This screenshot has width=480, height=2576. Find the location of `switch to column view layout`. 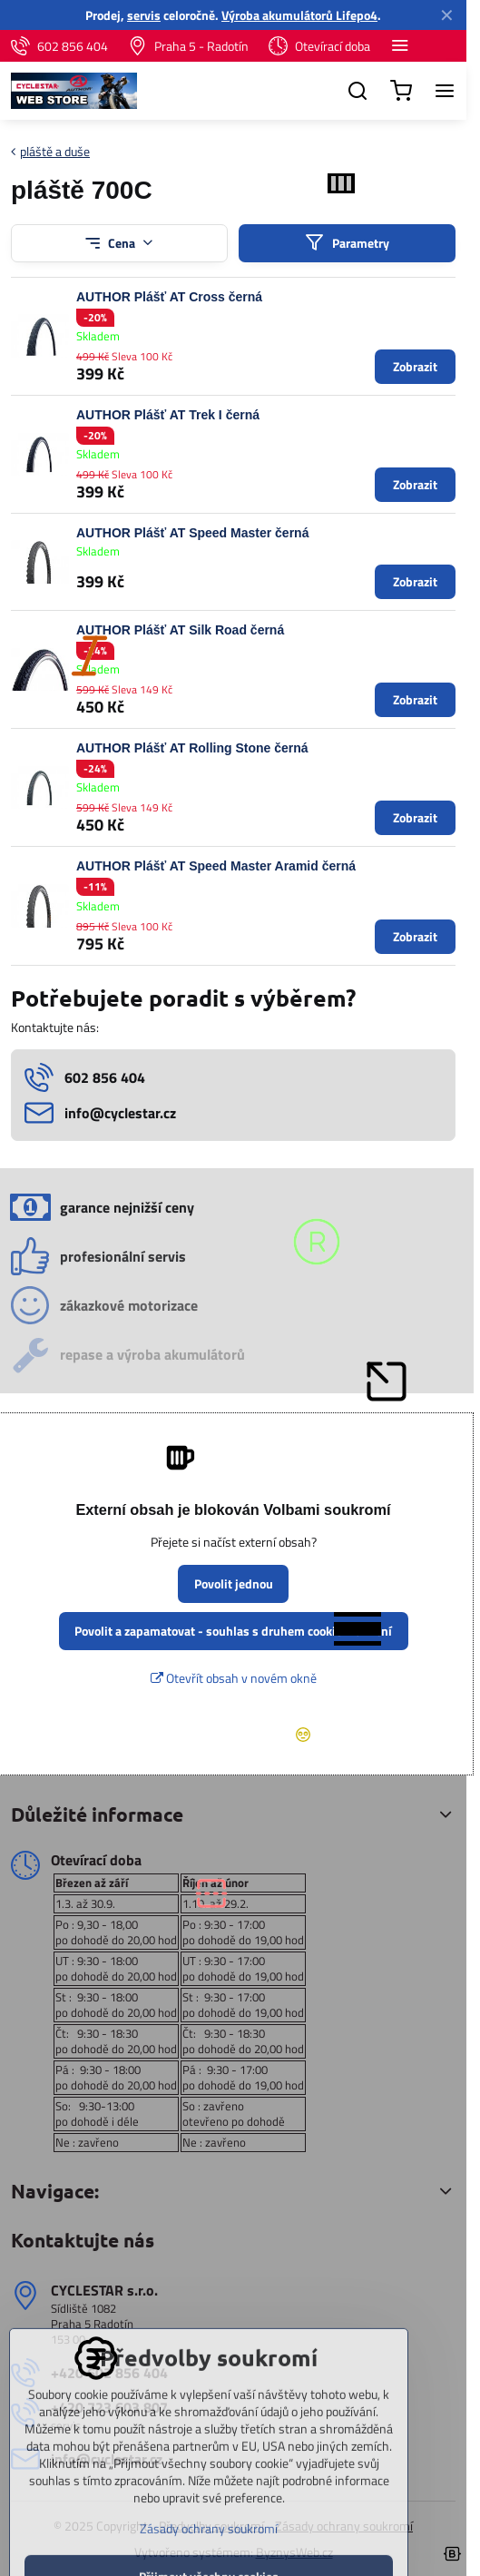

switch to column view layout is located at coordinates (340, 184).